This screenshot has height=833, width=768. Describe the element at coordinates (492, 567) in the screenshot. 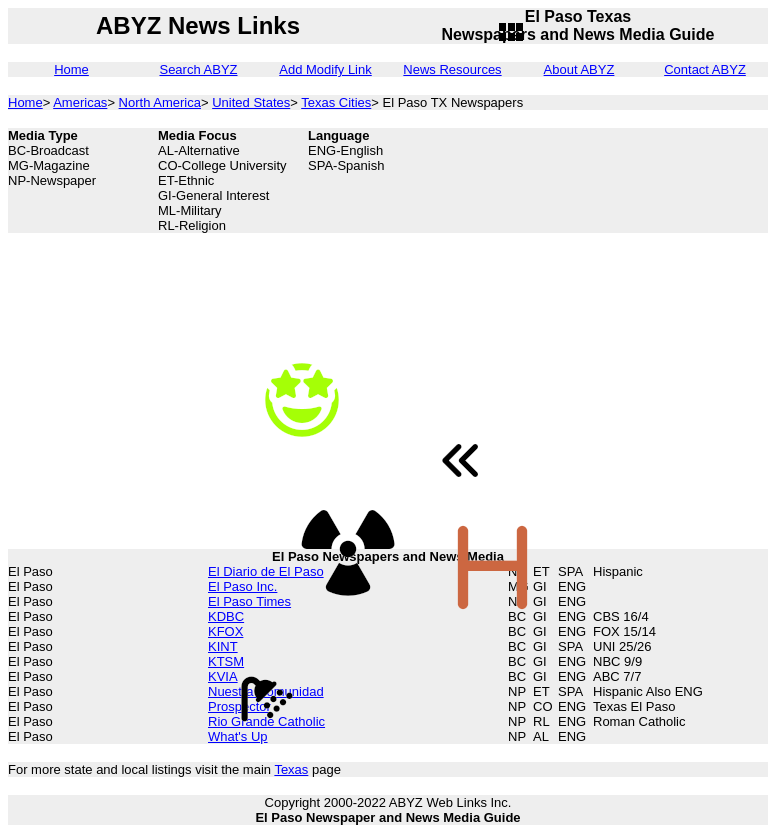

I see `insert a heading in a text editor` at that location.